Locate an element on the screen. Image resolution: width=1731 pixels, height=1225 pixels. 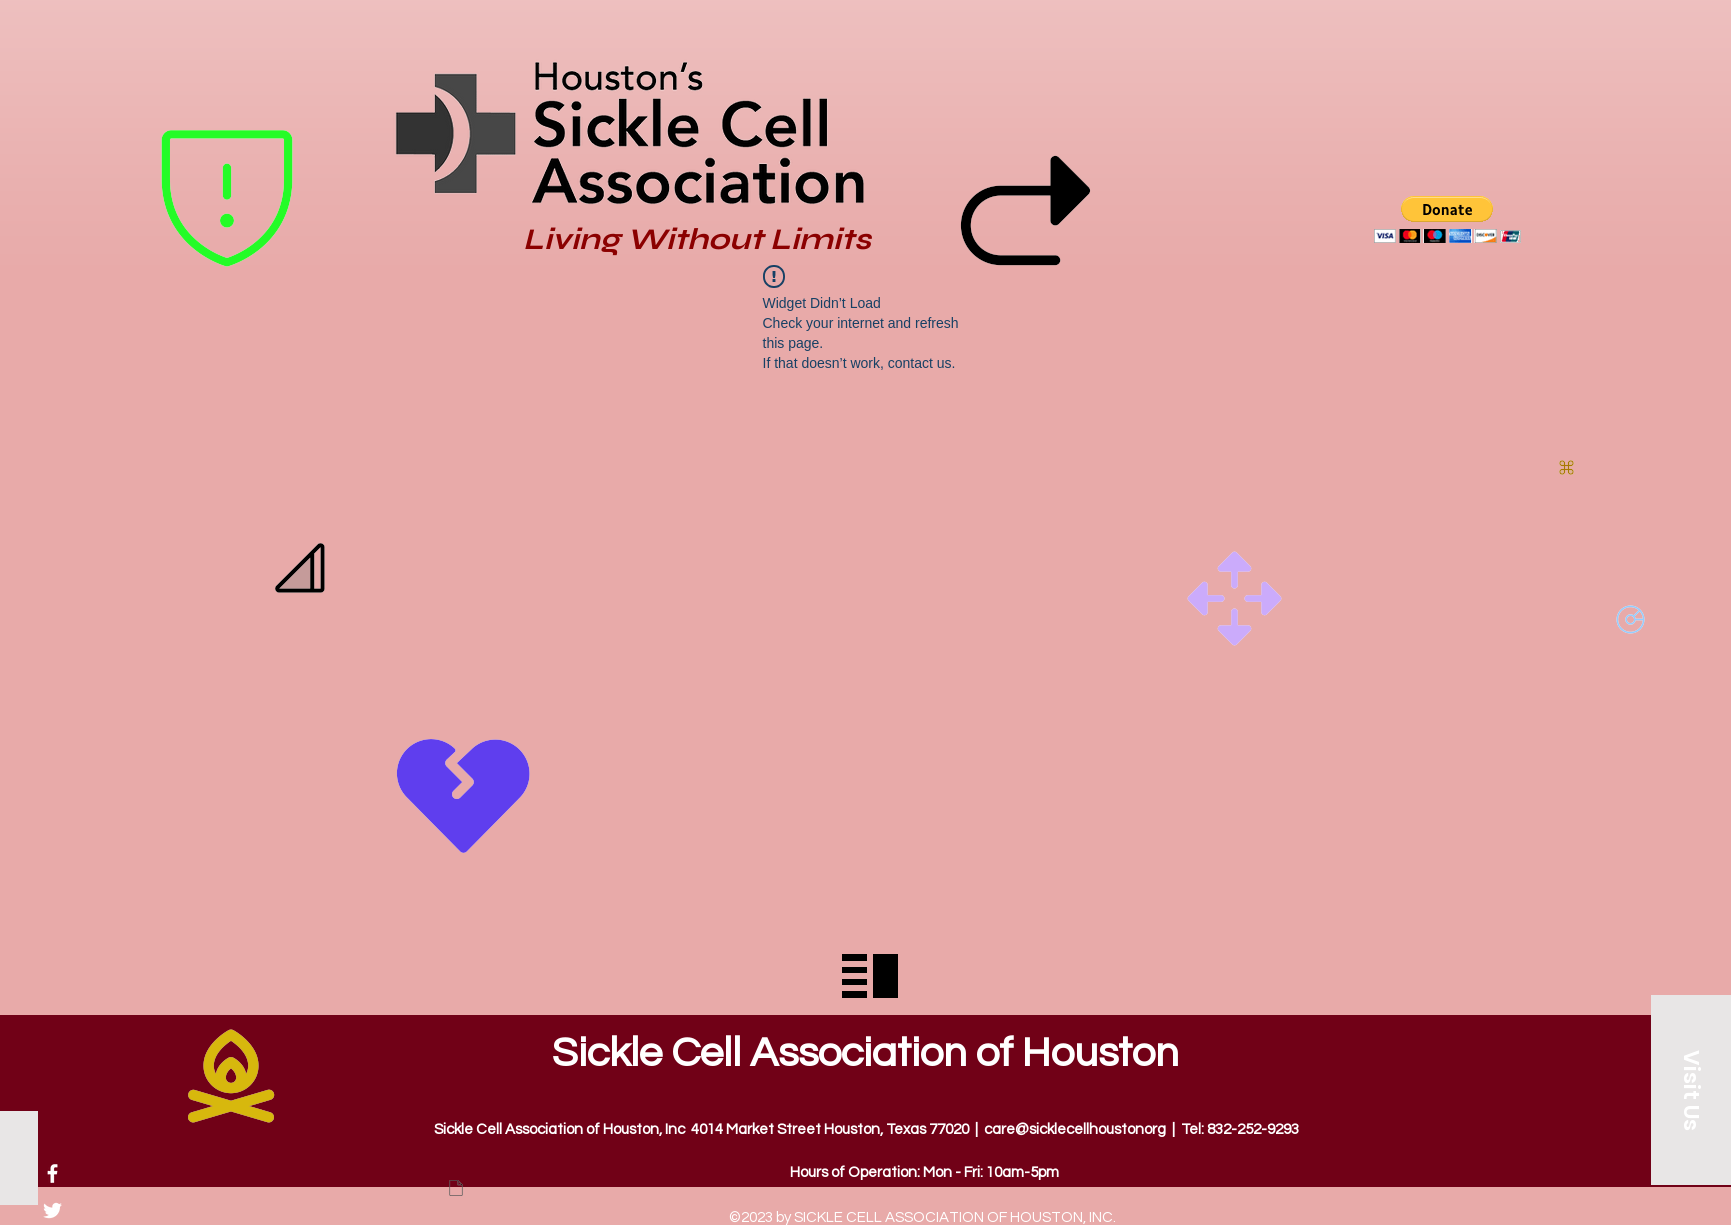
expand content to fullscreen is located at coordinates (1234, 598).